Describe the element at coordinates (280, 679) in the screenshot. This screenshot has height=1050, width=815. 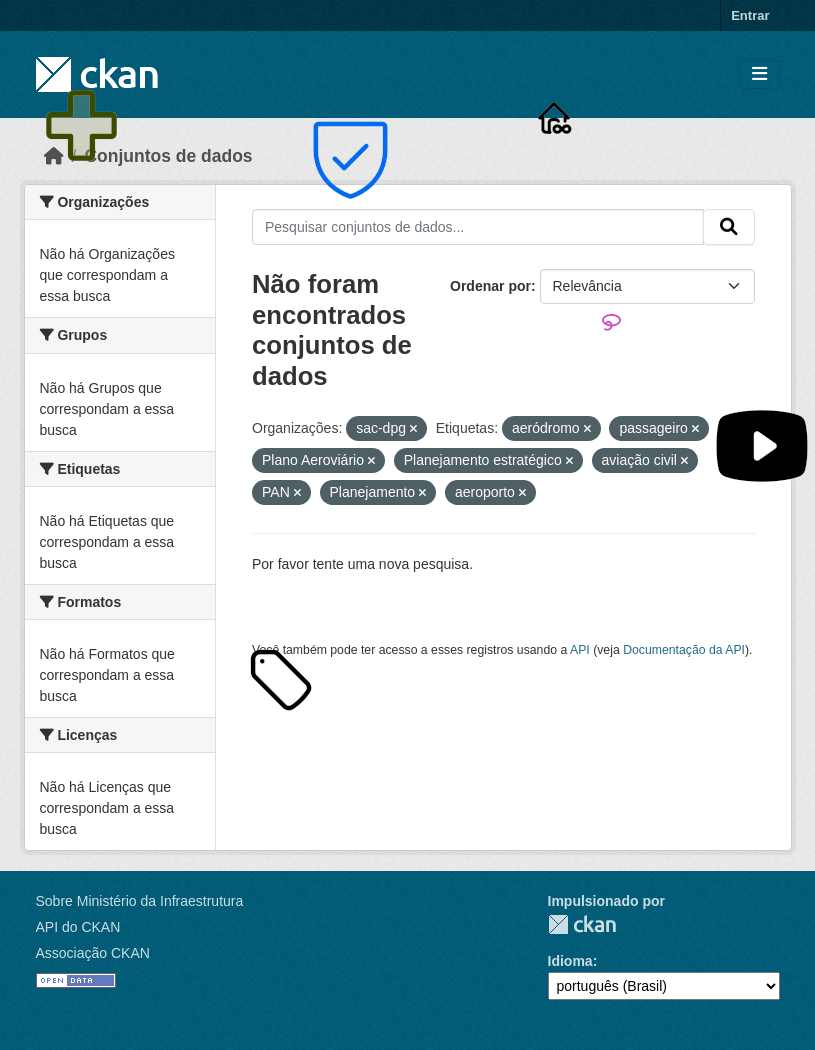
I see `add or view tags for an item` at that location.